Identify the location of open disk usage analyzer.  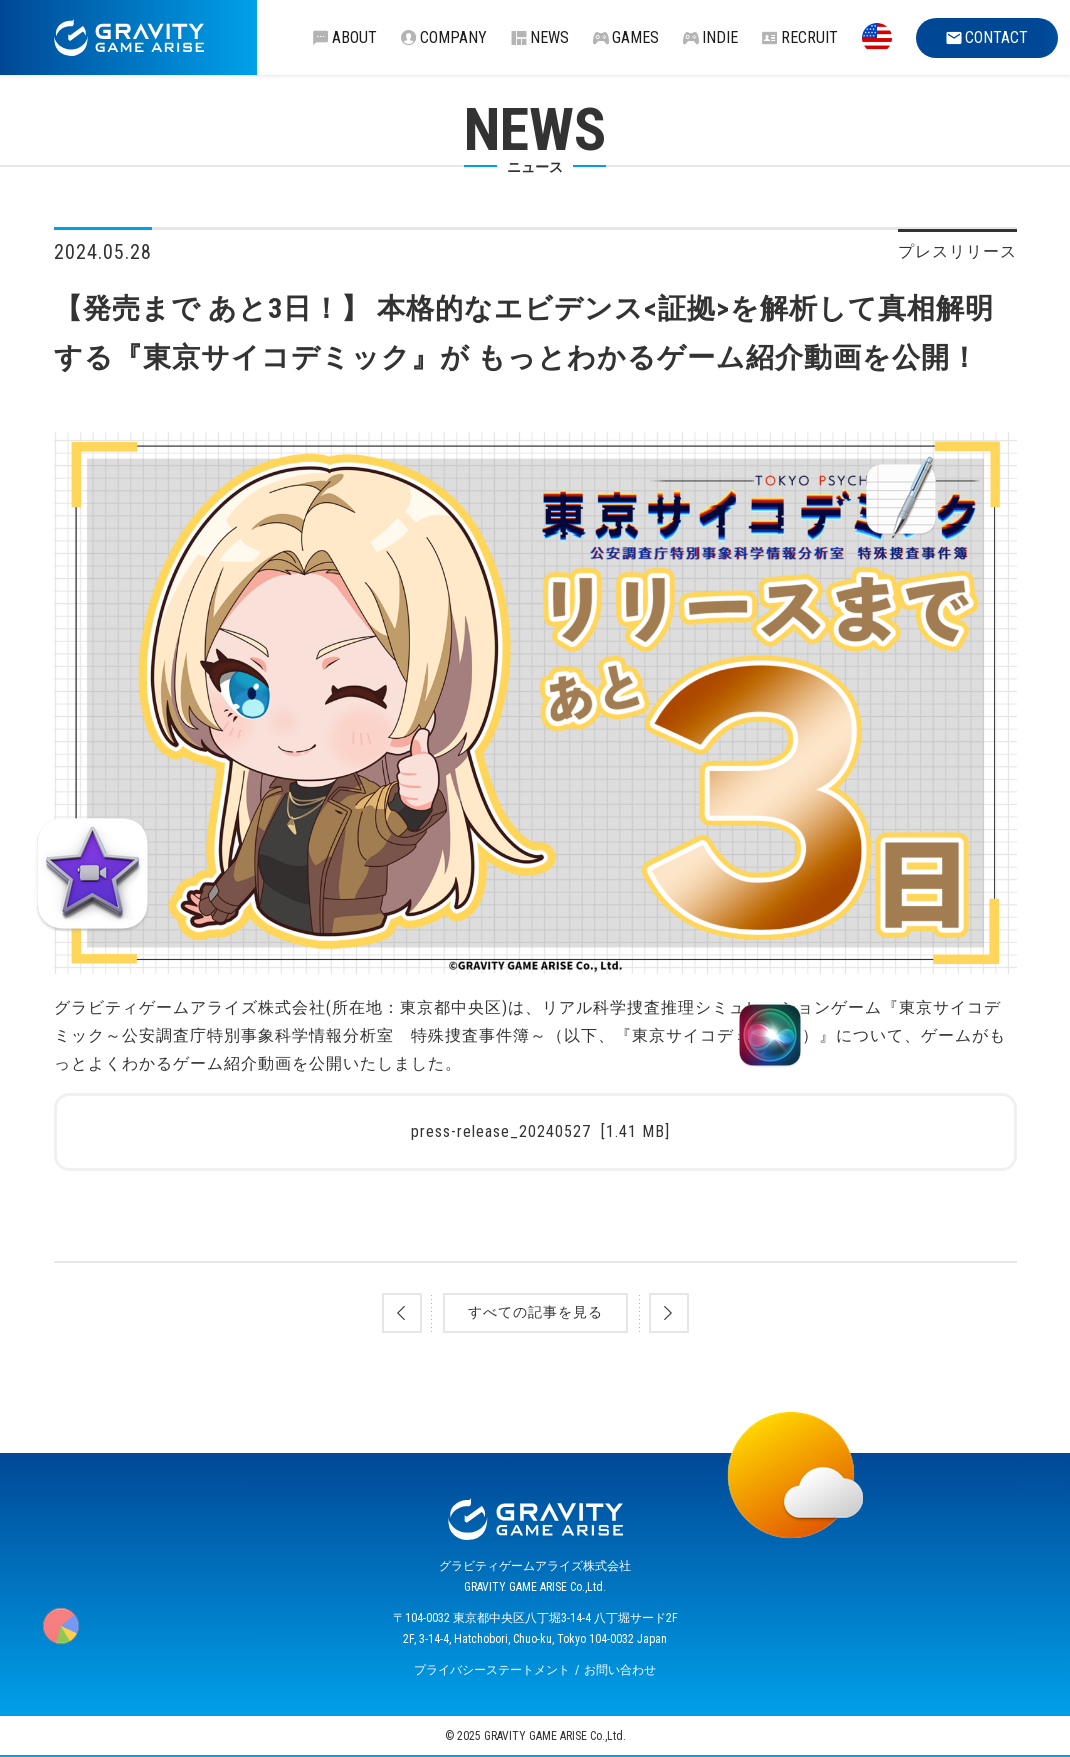
(61, 1626).